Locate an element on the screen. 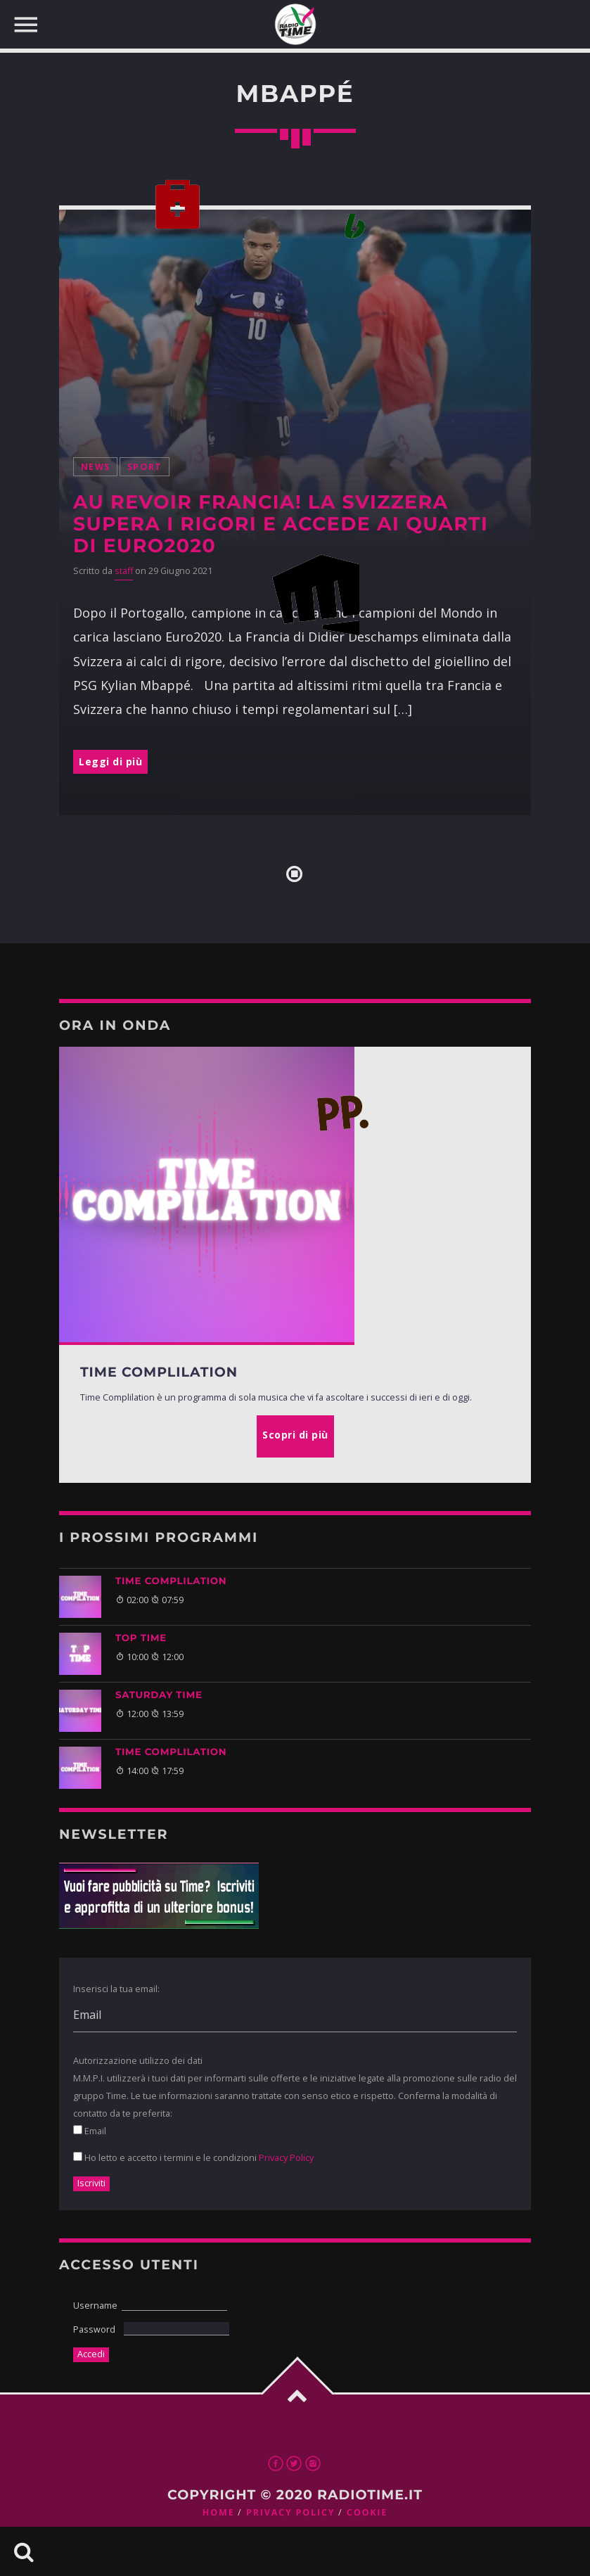 The width and height of the screenshot is (590, 2576). open boosty creator platform is located at coordinates (354, 226).